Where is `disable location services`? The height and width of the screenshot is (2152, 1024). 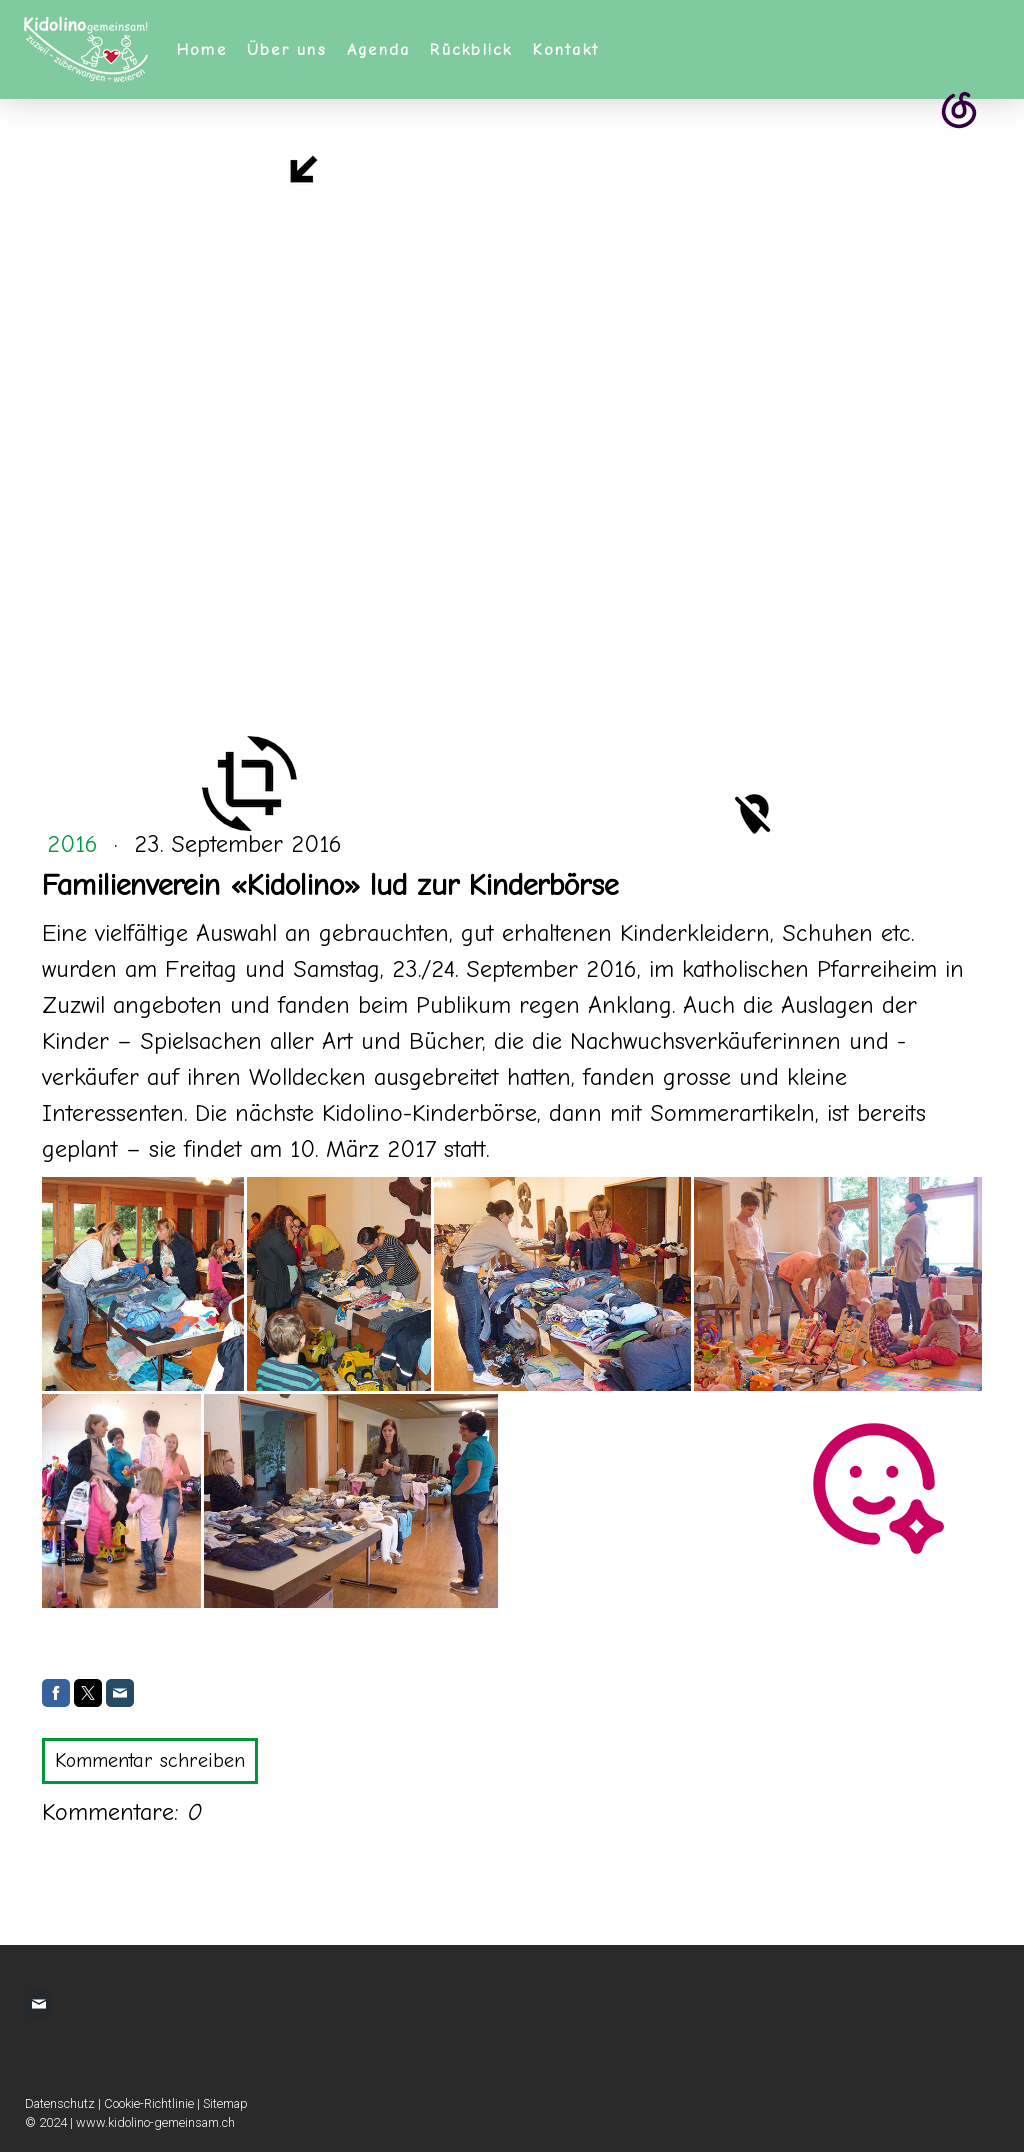 disable location services is located at coordinates (754, 814).